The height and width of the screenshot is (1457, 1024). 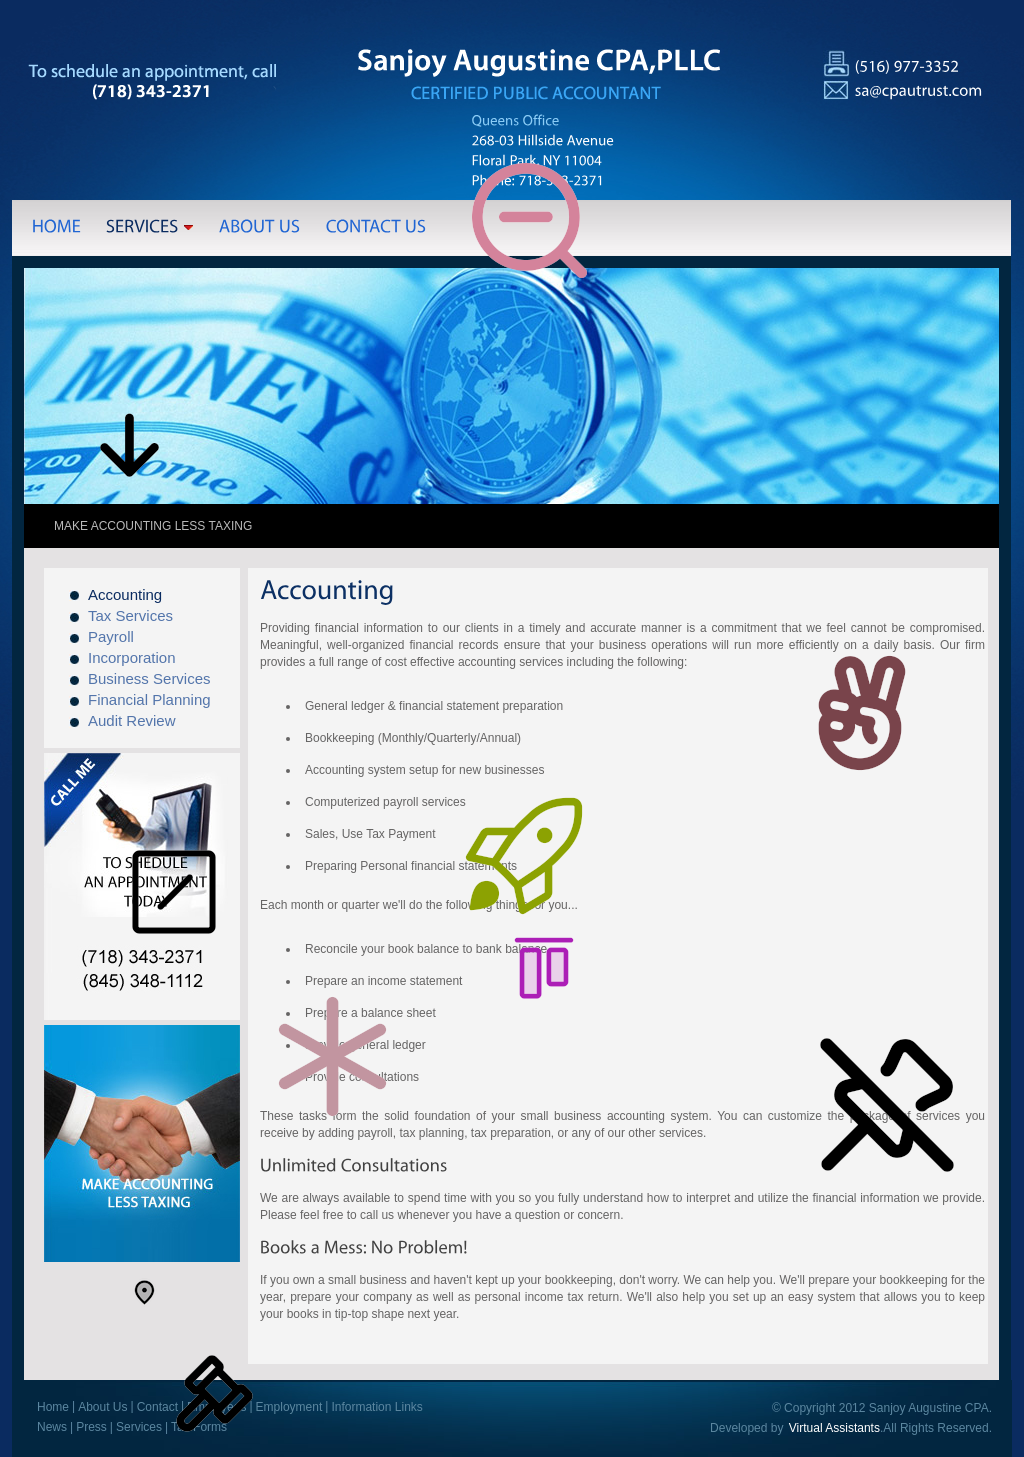 I want to click on send a peace sign reaction, so click(x=860, y=713).